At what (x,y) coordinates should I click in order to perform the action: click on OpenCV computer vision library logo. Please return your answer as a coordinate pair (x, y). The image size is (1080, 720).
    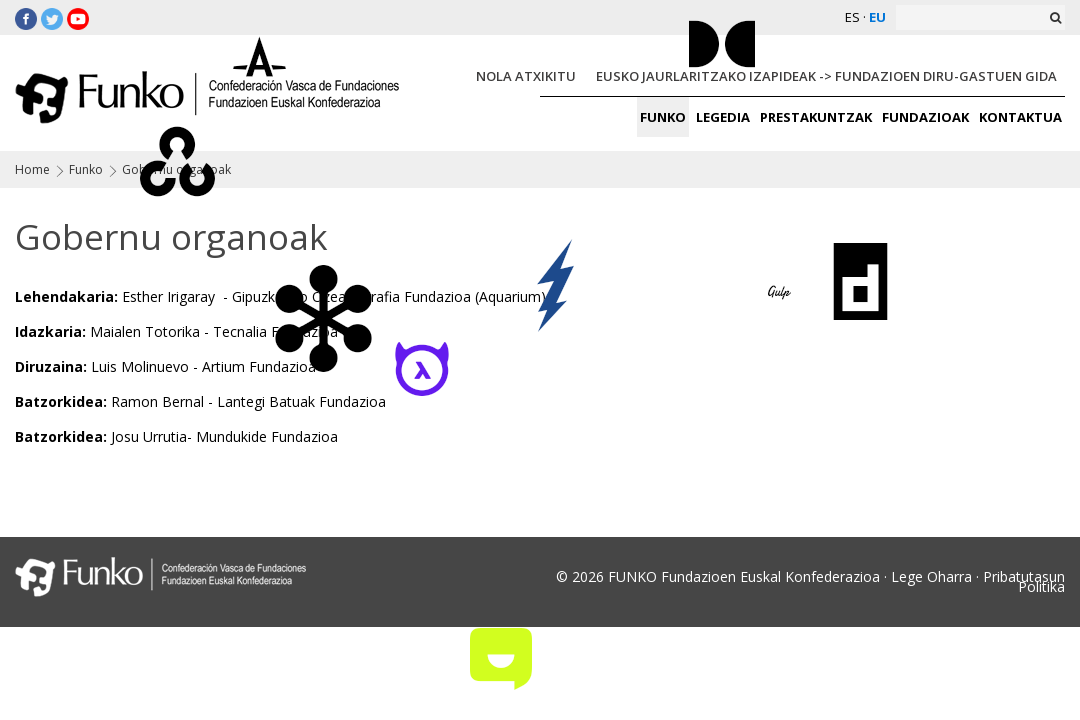
    Looking at the image, I should click on (177, 161).